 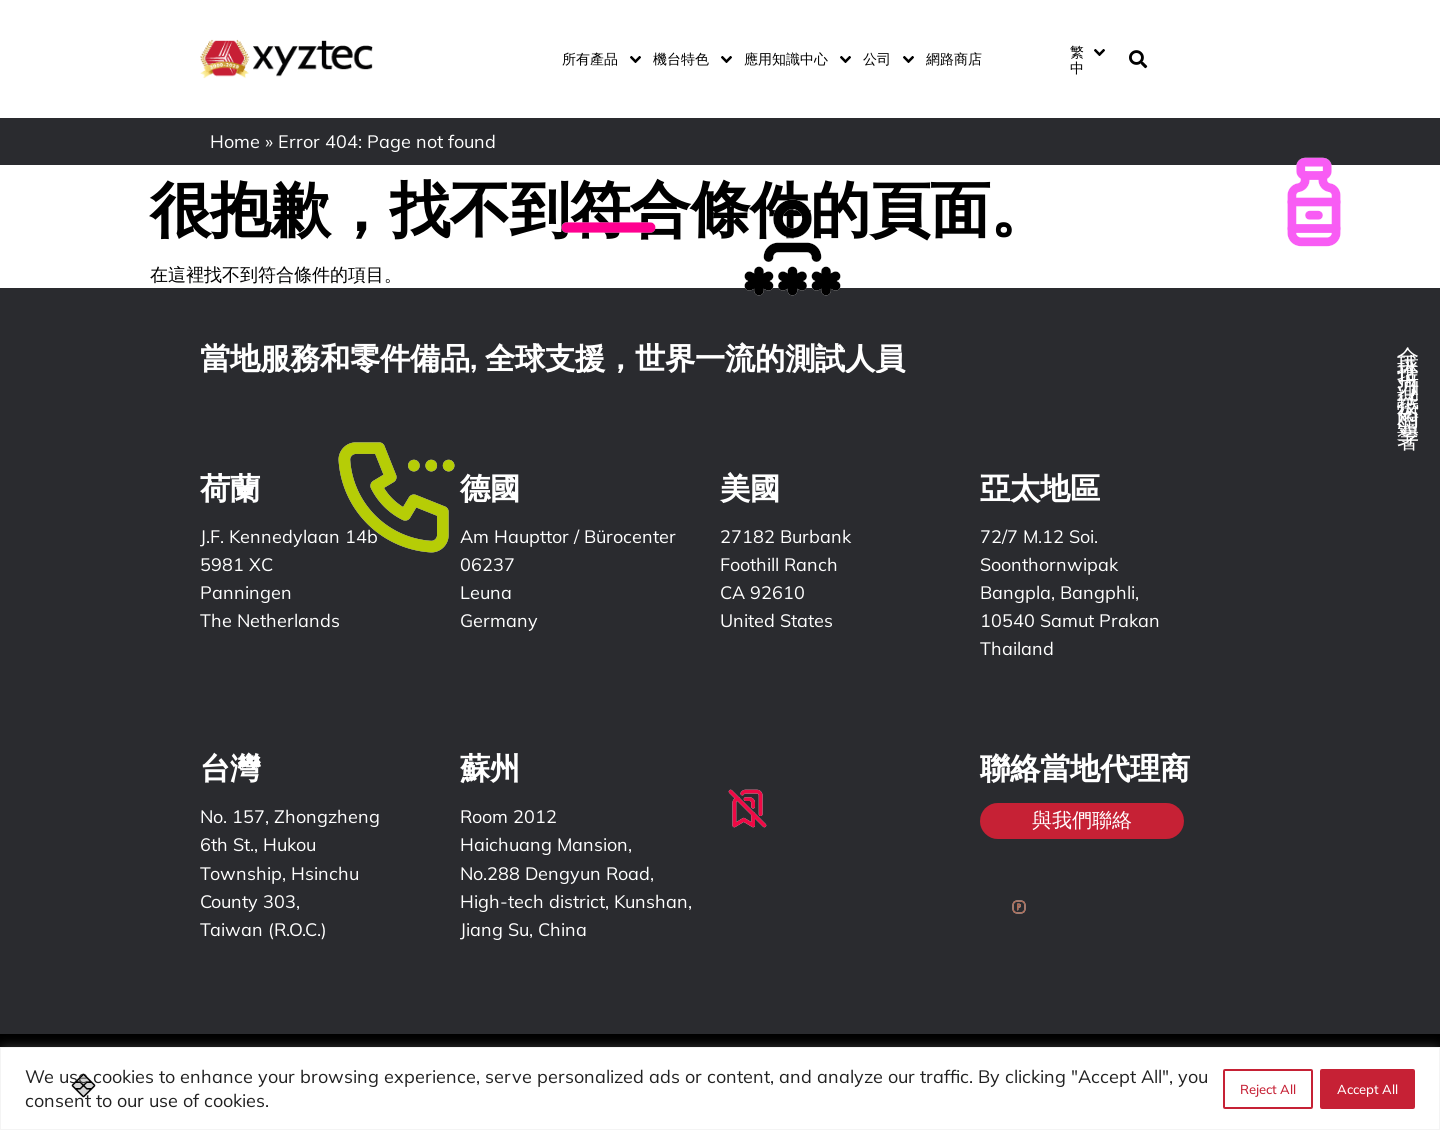 What do you see at coordinates (608, 227) in the screenshot?
I see `decrease quantity or value` at bounding box center [608, 227].